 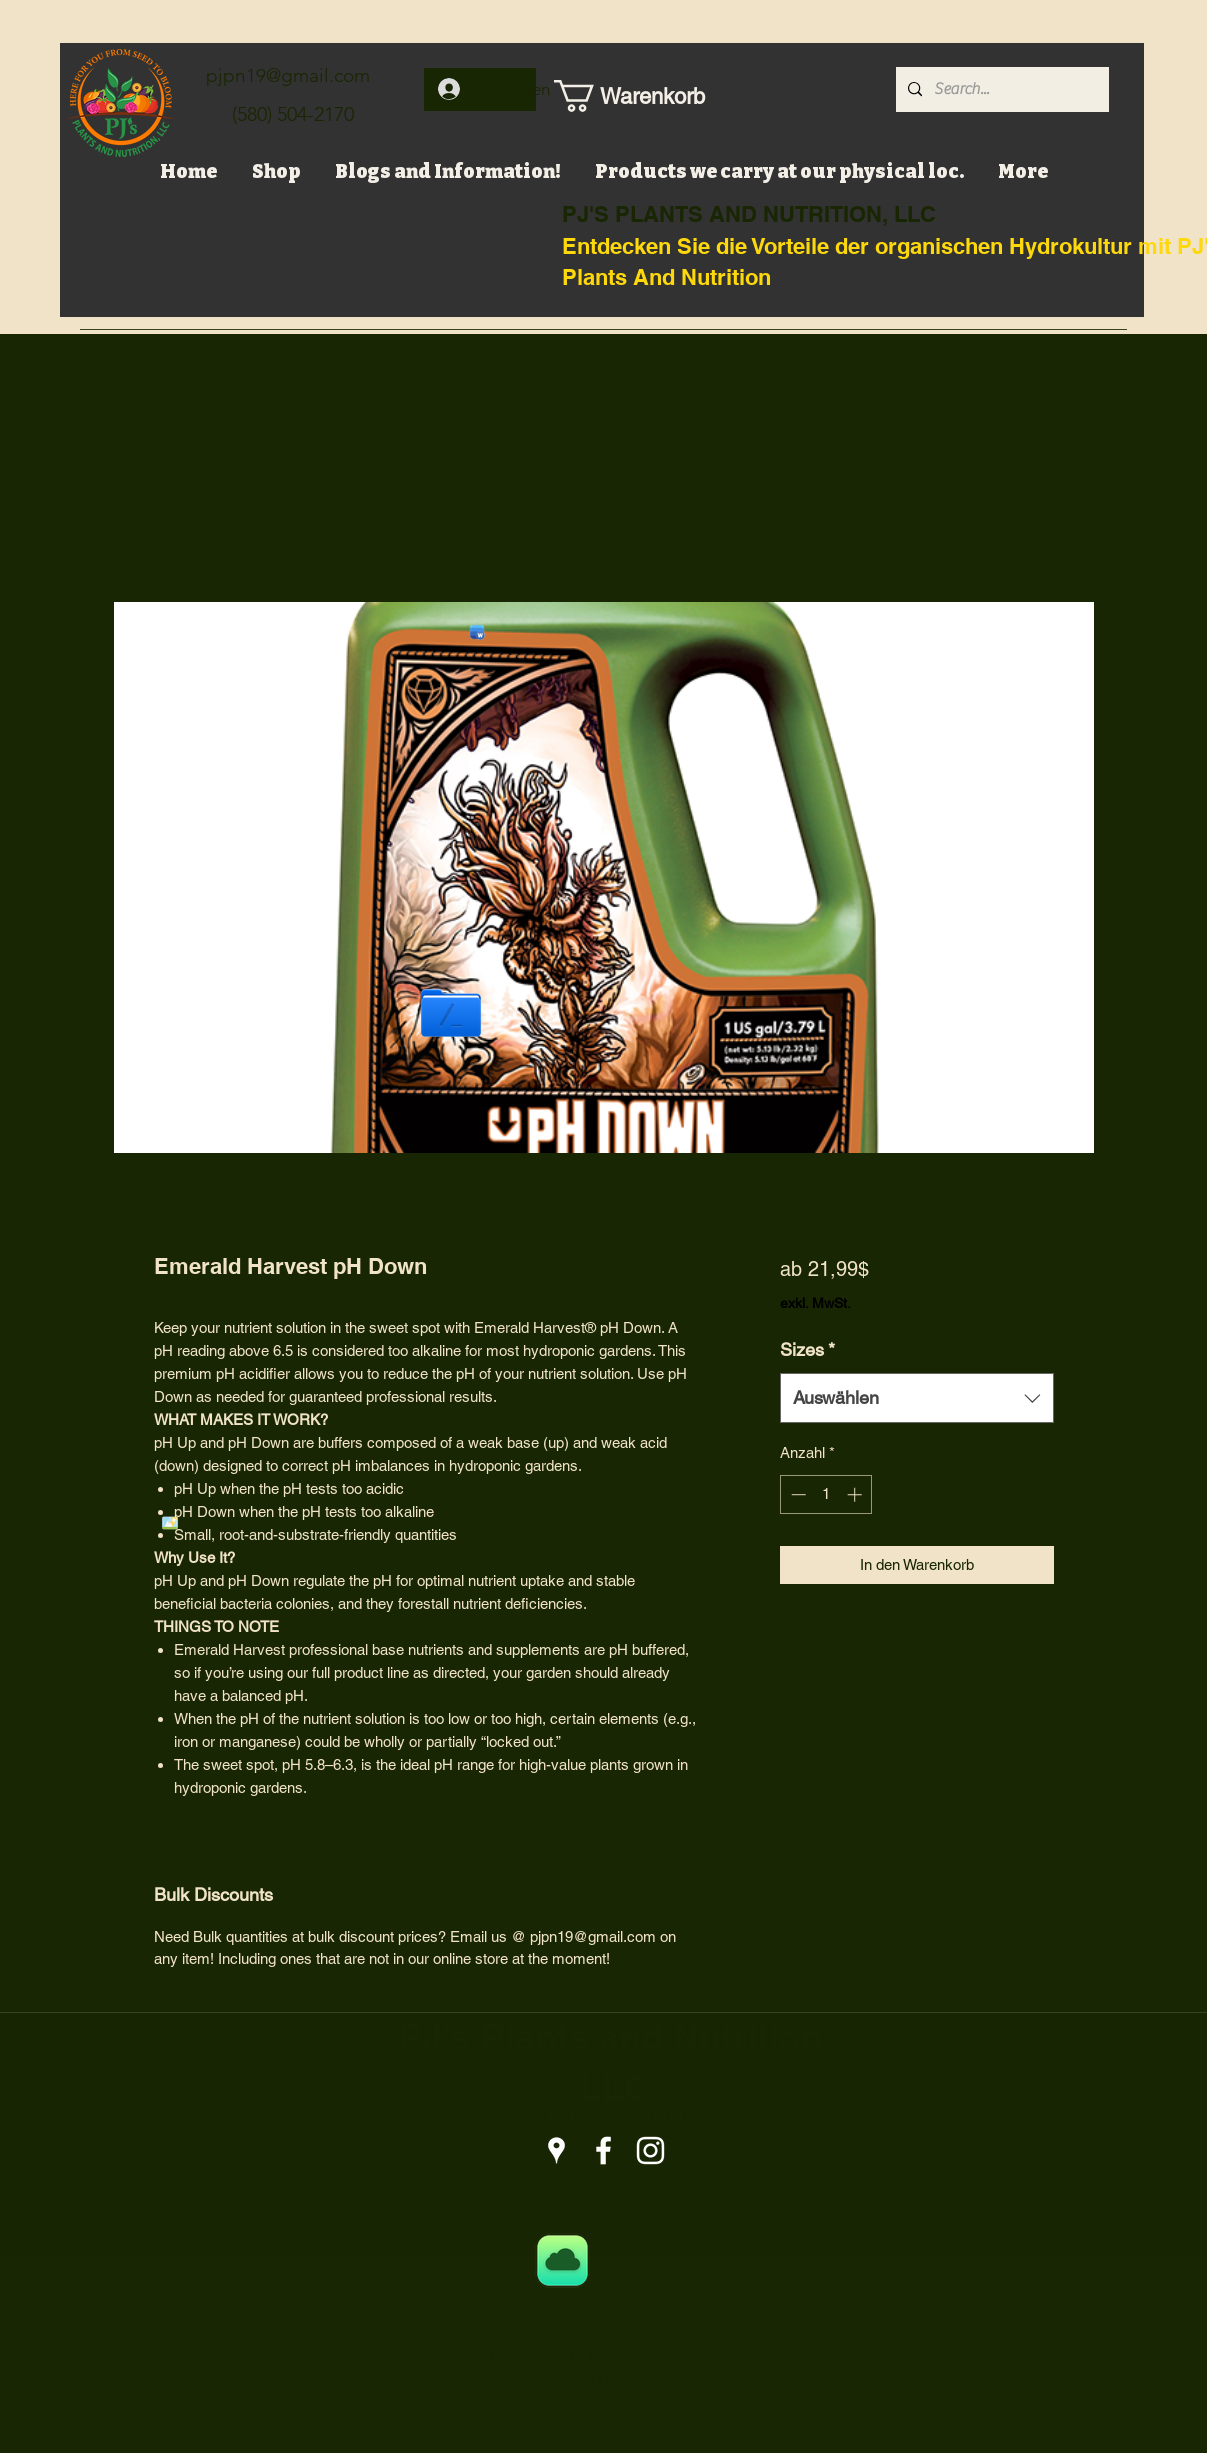 I want to click on open the photos app, so click(x=170, y=1523).